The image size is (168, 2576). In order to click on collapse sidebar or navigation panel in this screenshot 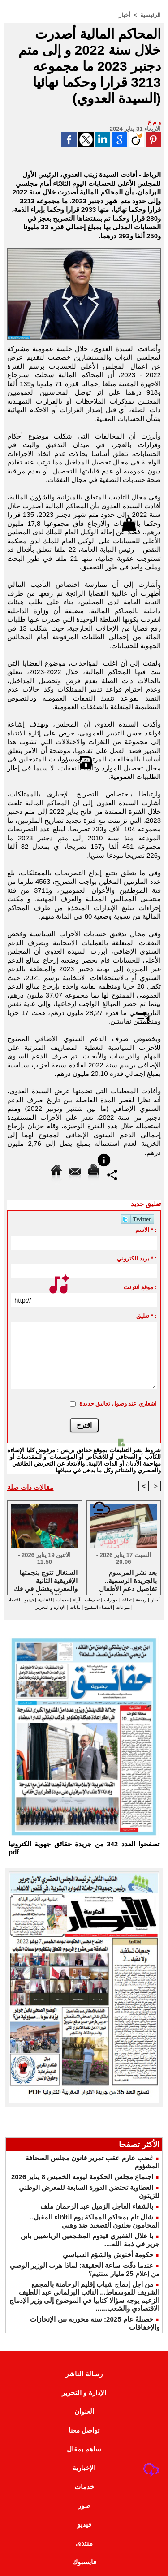, I will do `click(143, 1019)`.